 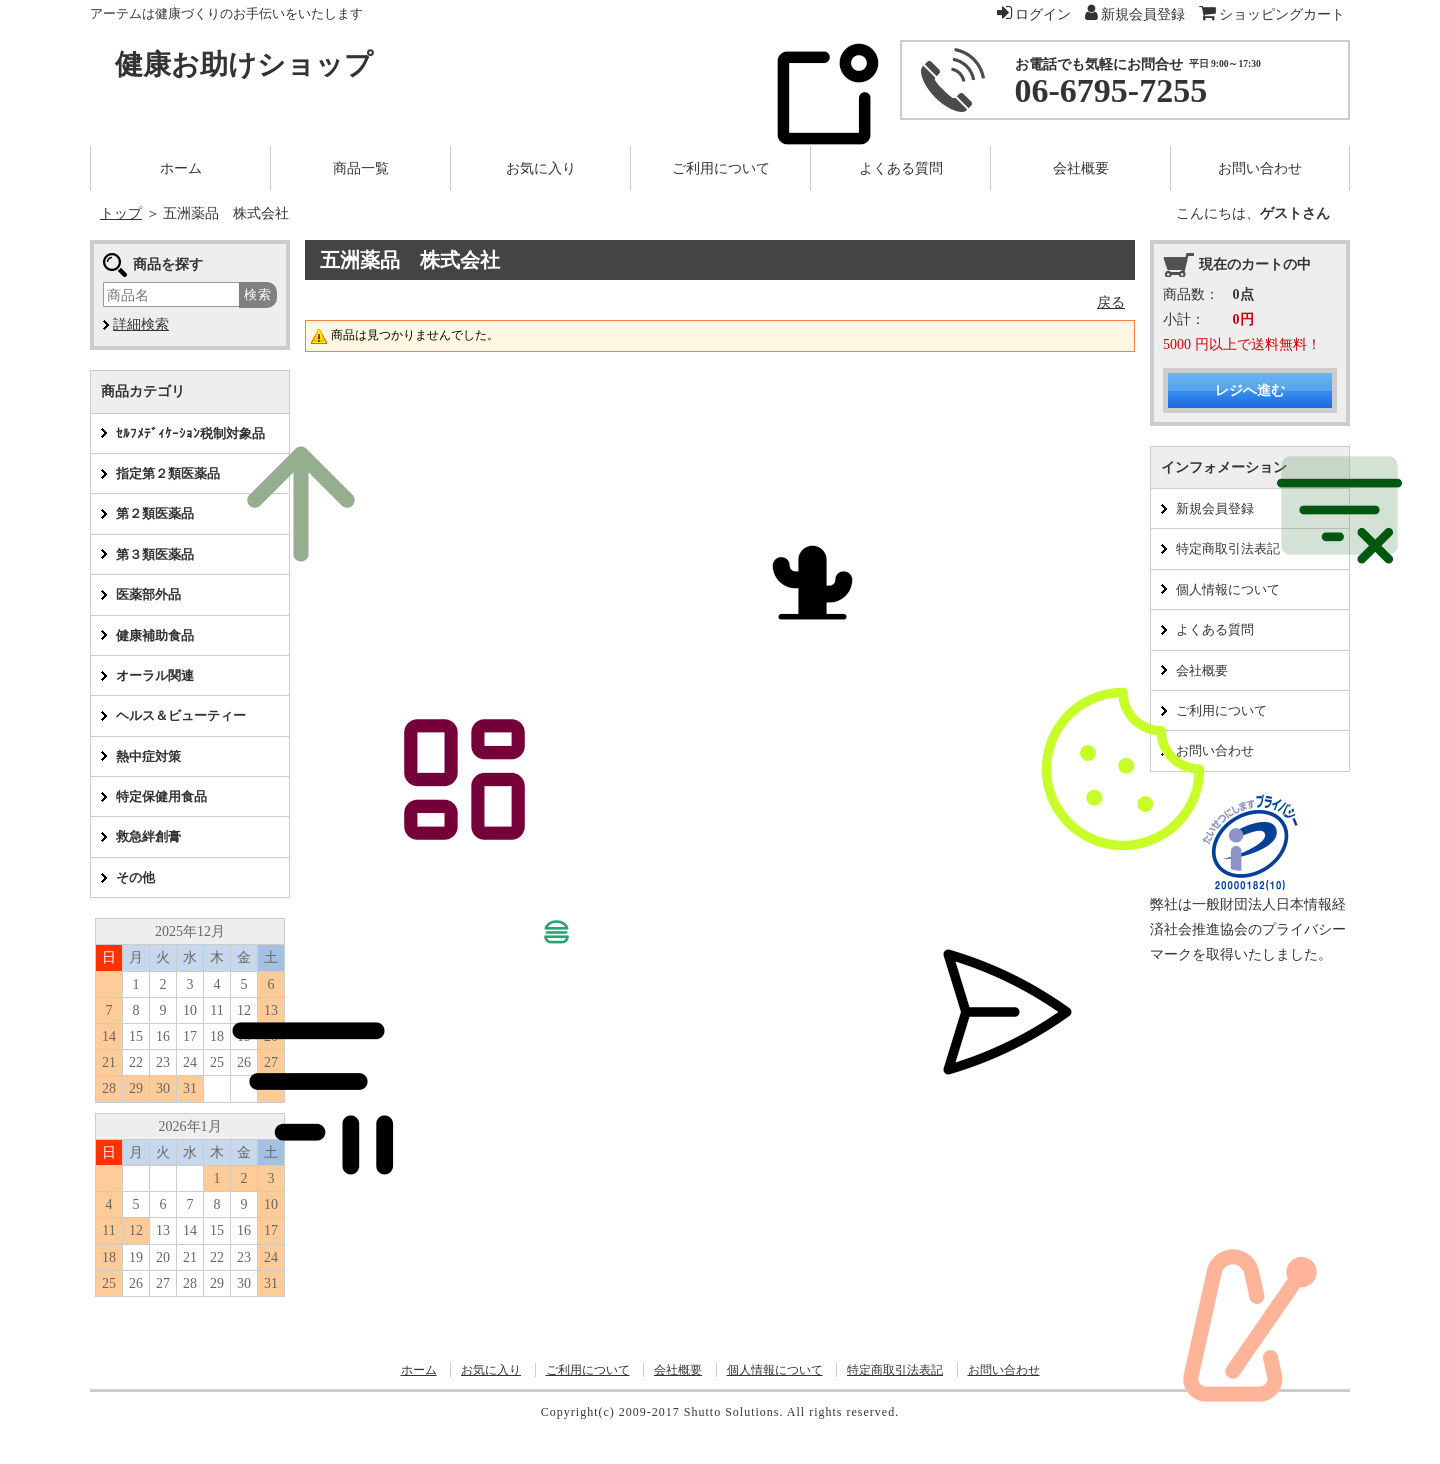 What do you see at coordinates (301, 504) in the screenshot?
I see `scroll to top of page` at bounding box center [301, 504].